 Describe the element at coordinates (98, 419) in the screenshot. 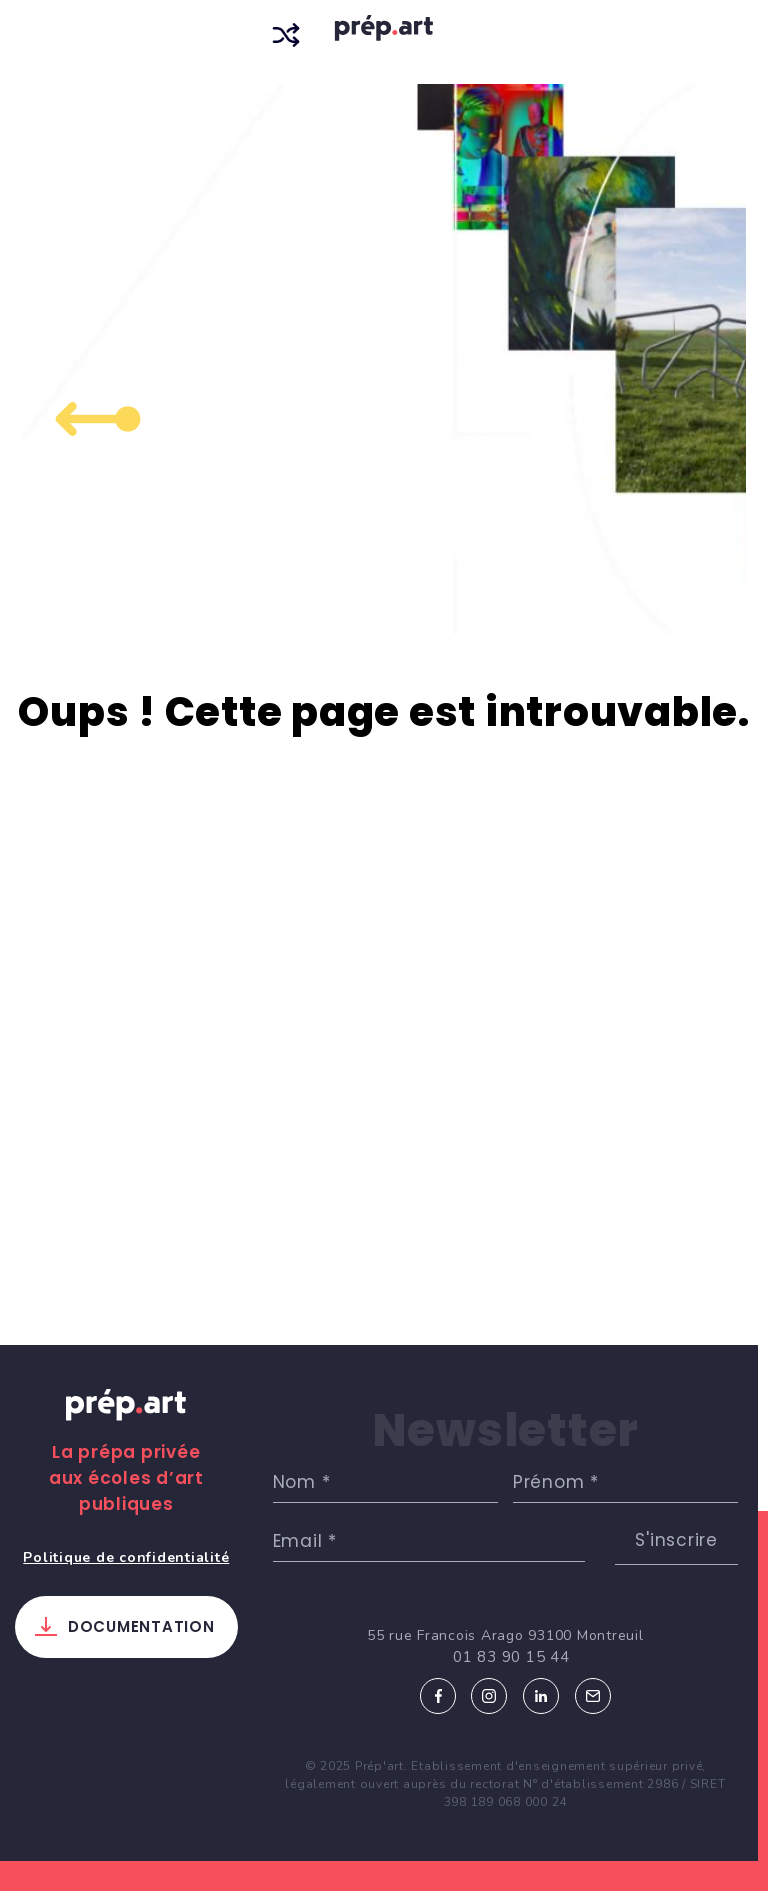

I see `go back to the previous screen` at that location.